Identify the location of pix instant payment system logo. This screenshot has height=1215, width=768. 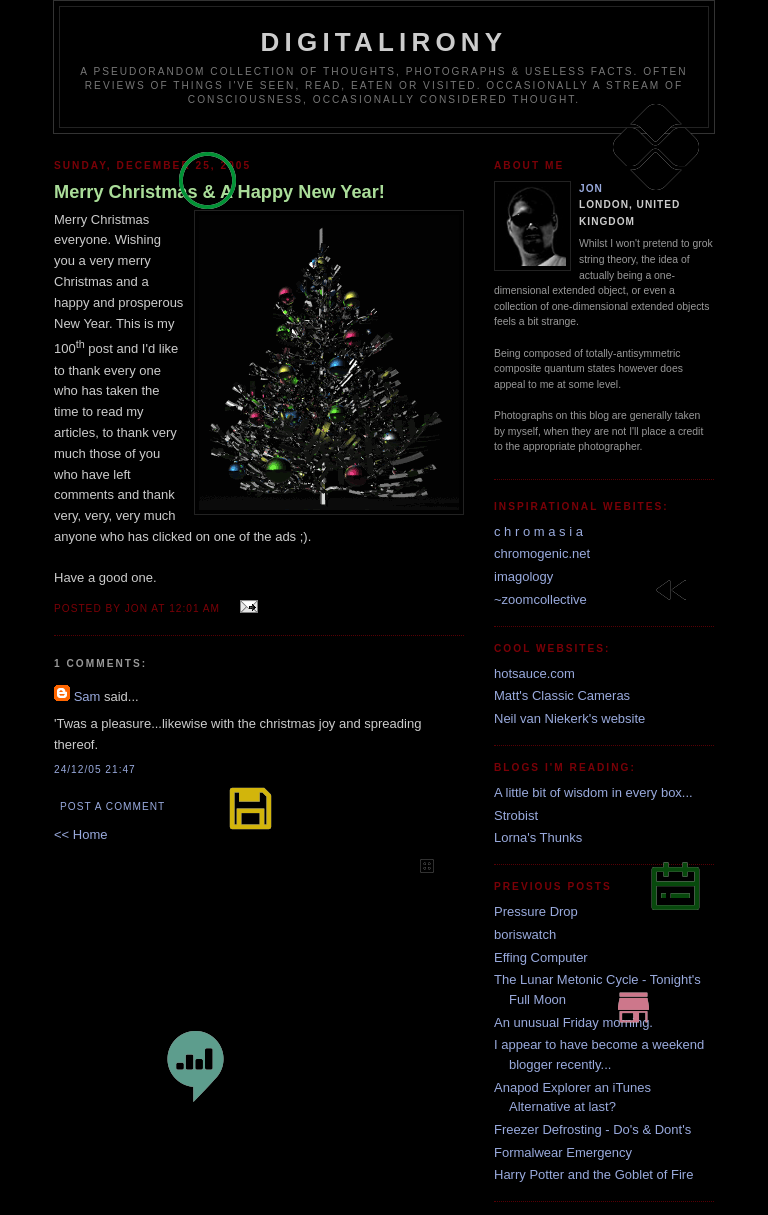
(656, 147).